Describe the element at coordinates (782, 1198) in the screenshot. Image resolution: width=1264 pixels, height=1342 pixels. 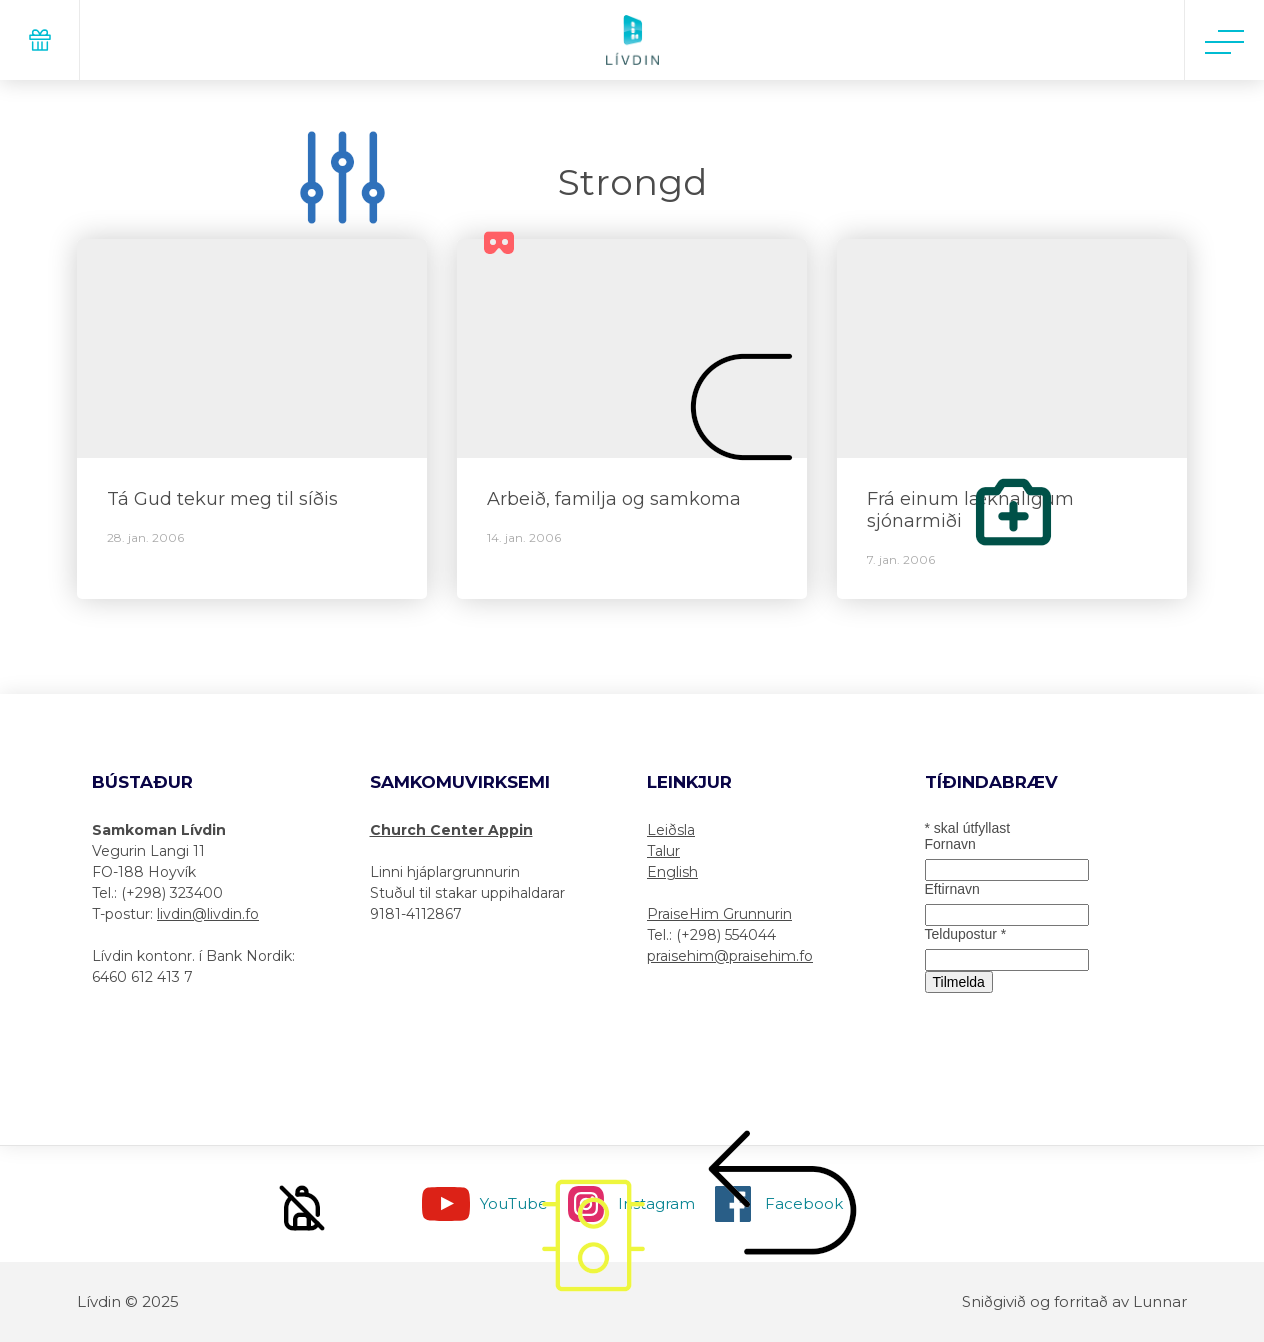
I see `undo previous action` at that location.